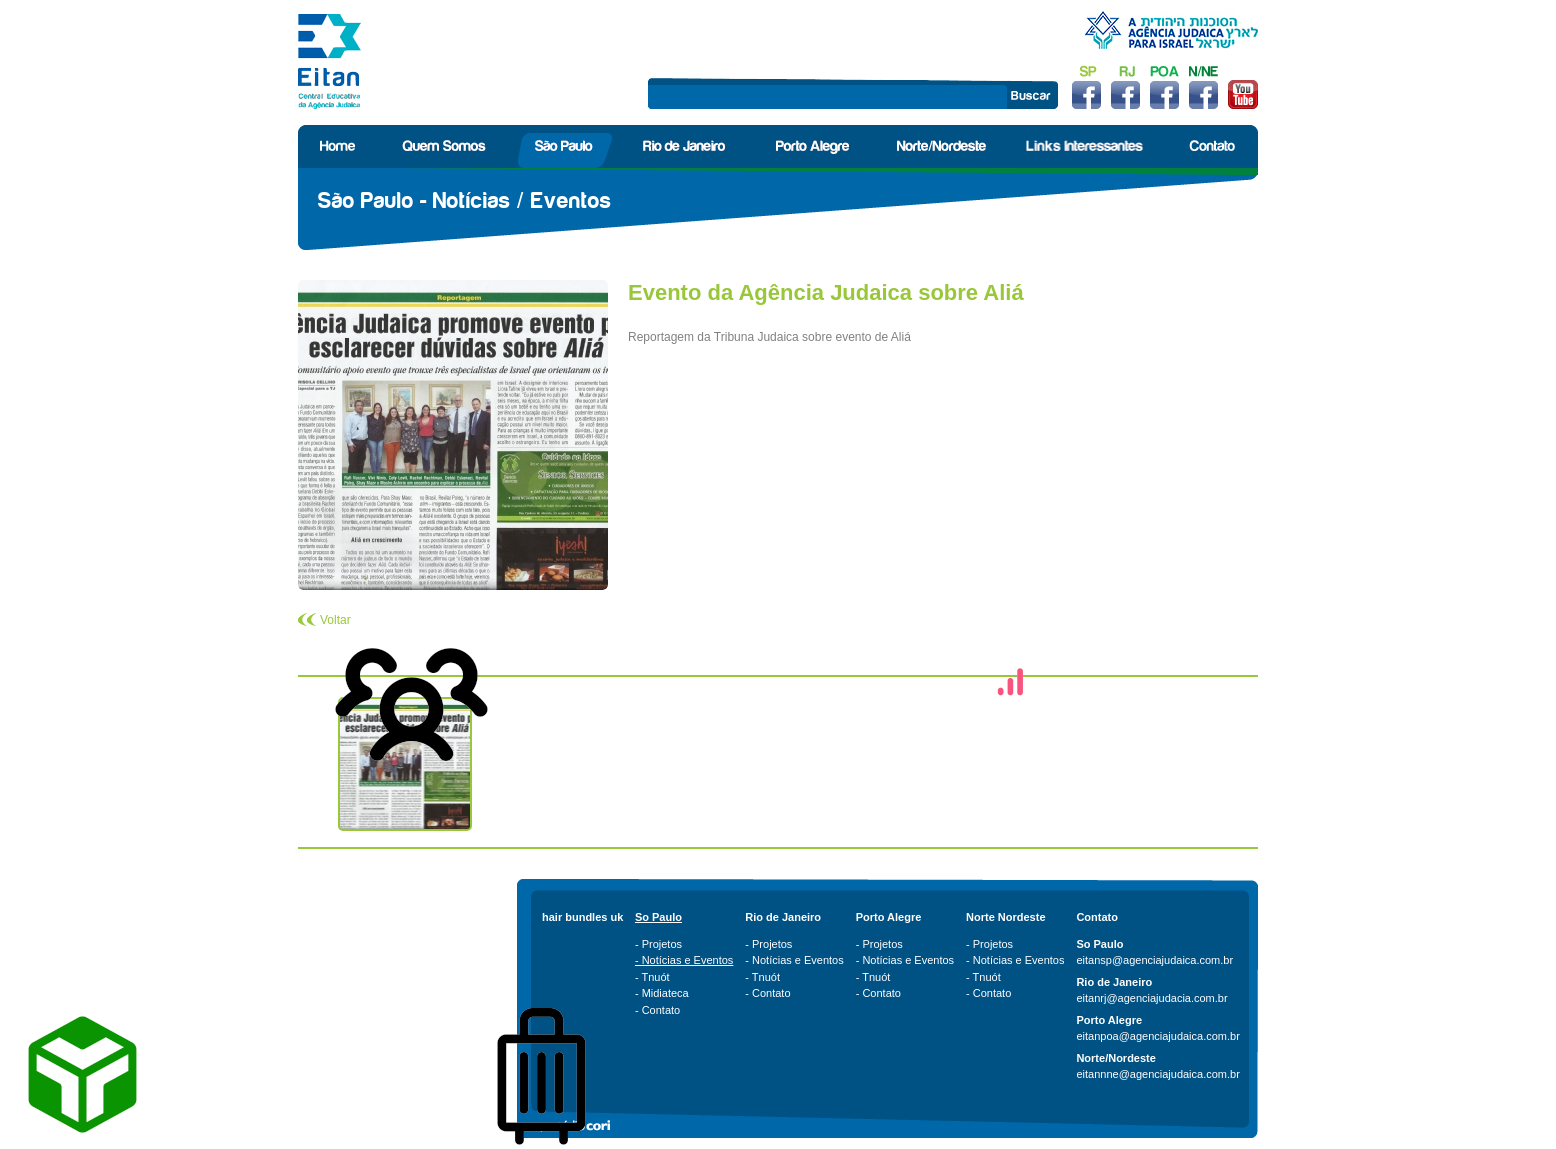  I want to click on view group members or team, so click(411, 699).